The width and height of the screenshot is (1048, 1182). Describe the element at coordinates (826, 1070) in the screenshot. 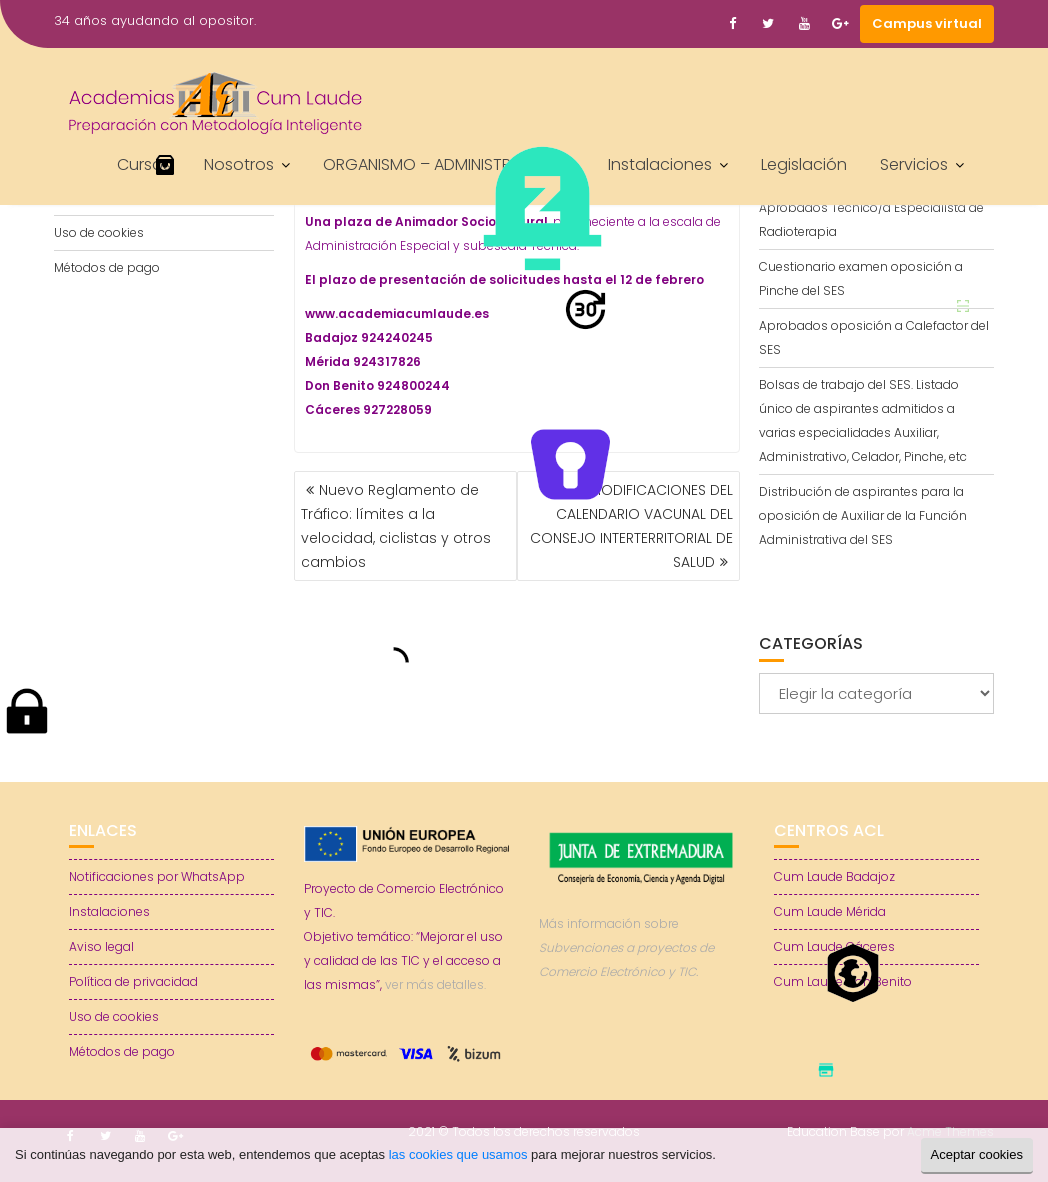

I see `access the store or shop section` at that location.